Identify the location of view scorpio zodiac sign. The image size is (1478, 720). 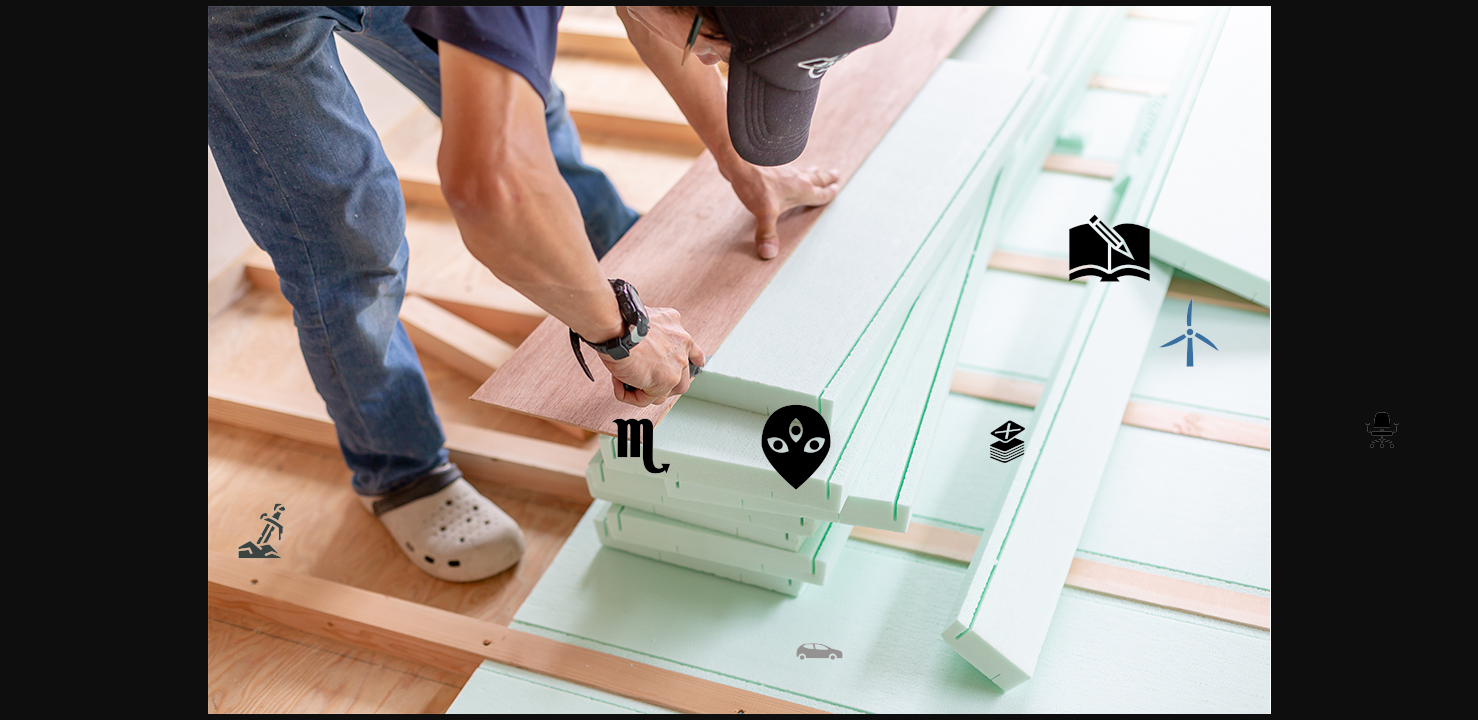
(641, 447).